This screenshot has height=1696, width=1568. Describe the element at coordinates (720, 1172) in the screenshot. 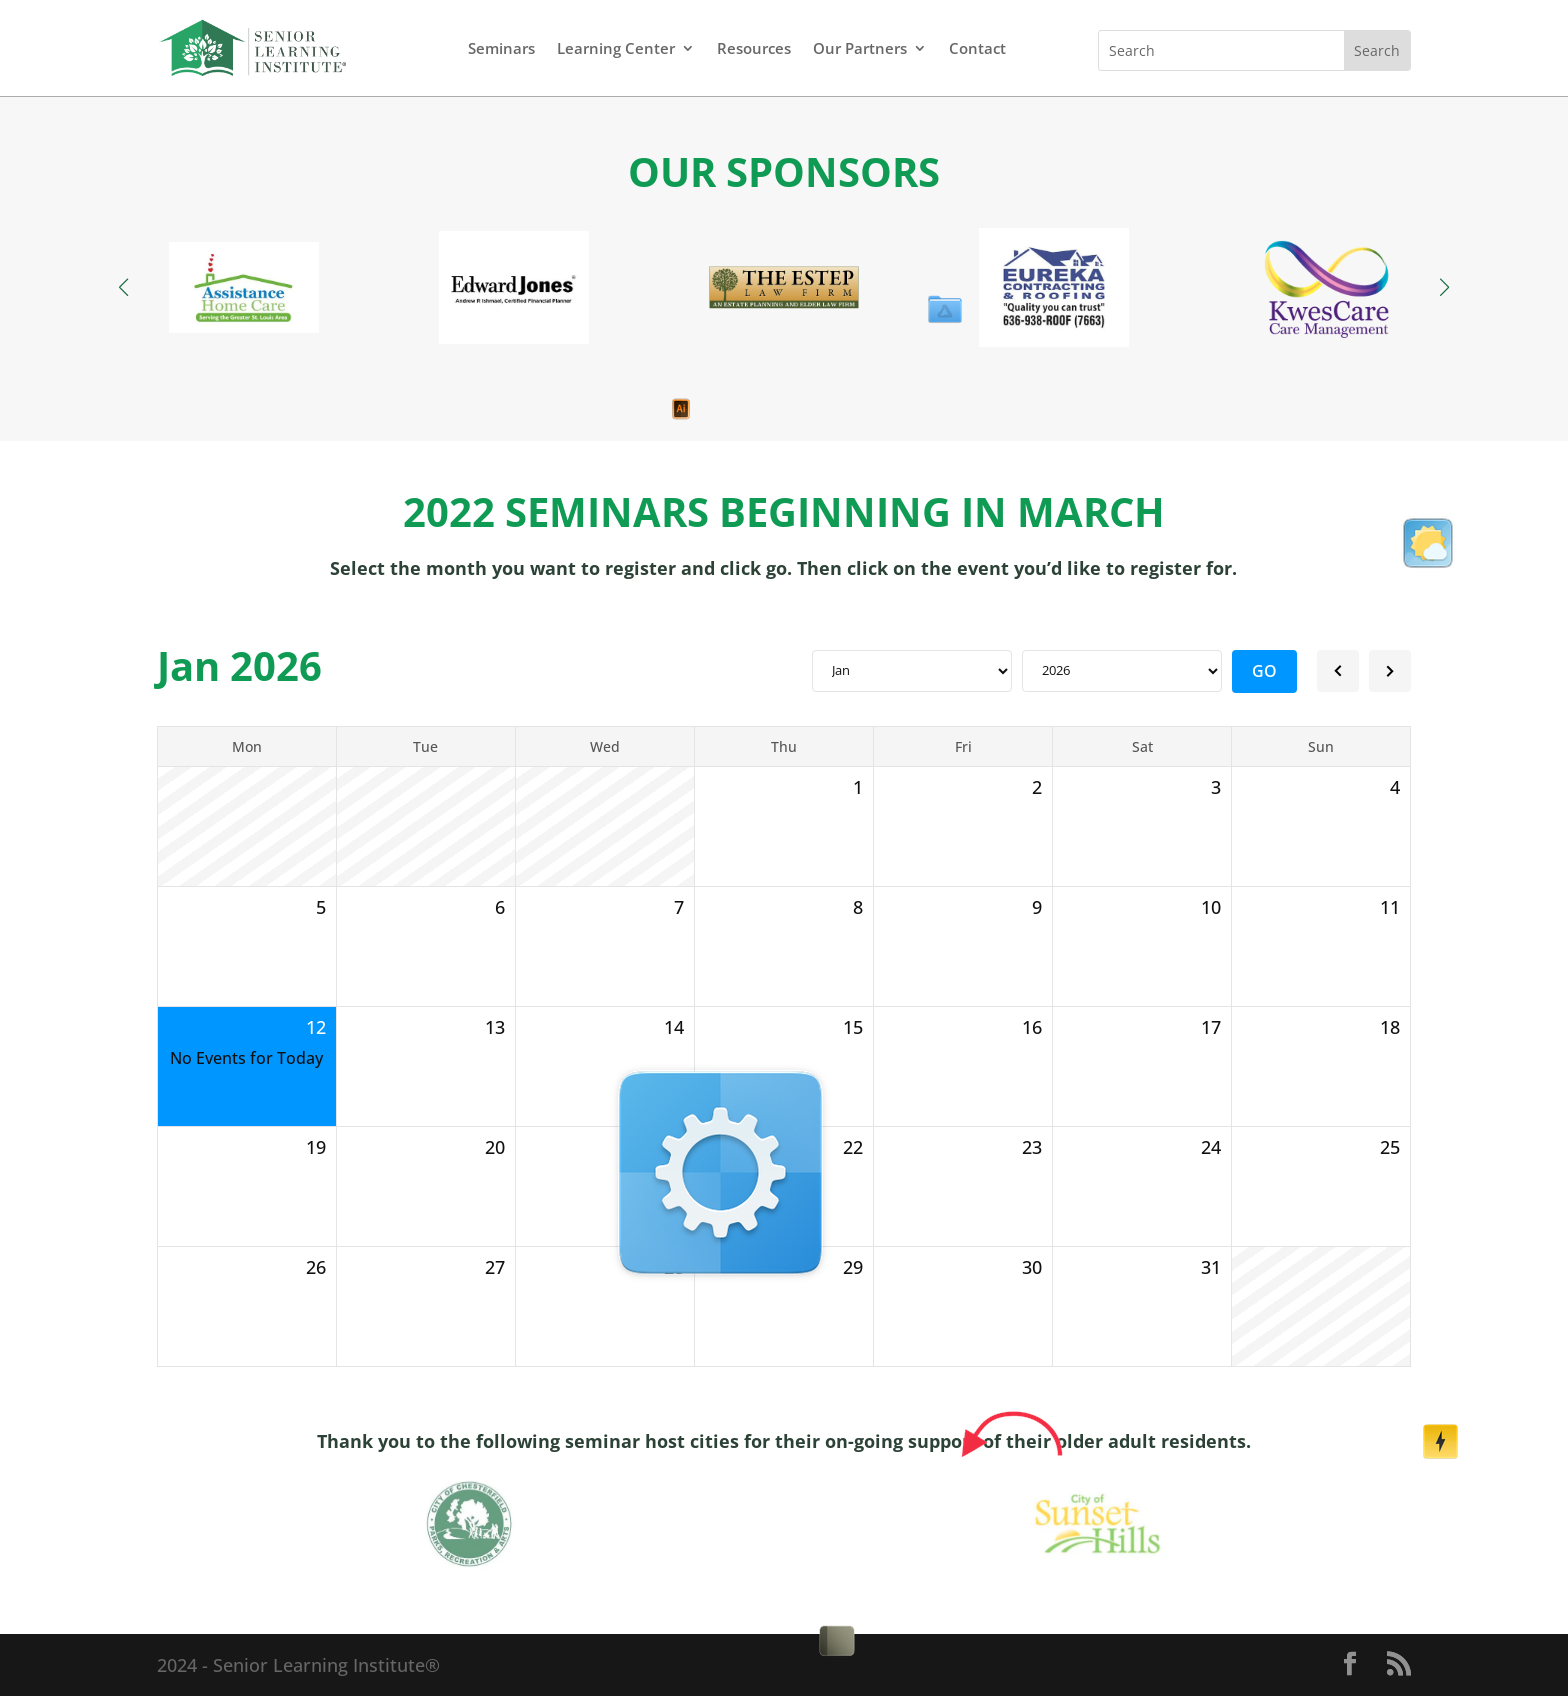

I see `ms-dos or windows executable file` at that location.